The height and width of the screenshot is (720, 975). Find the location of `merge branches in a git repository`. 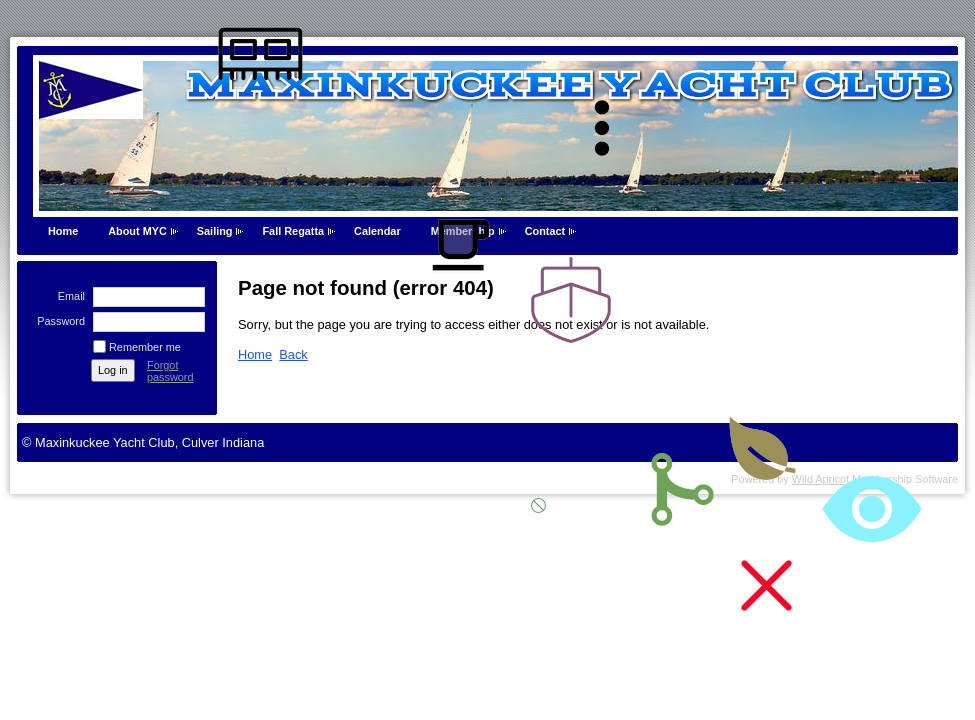

merge branches in a git repository is located at coordinates (682, 489).